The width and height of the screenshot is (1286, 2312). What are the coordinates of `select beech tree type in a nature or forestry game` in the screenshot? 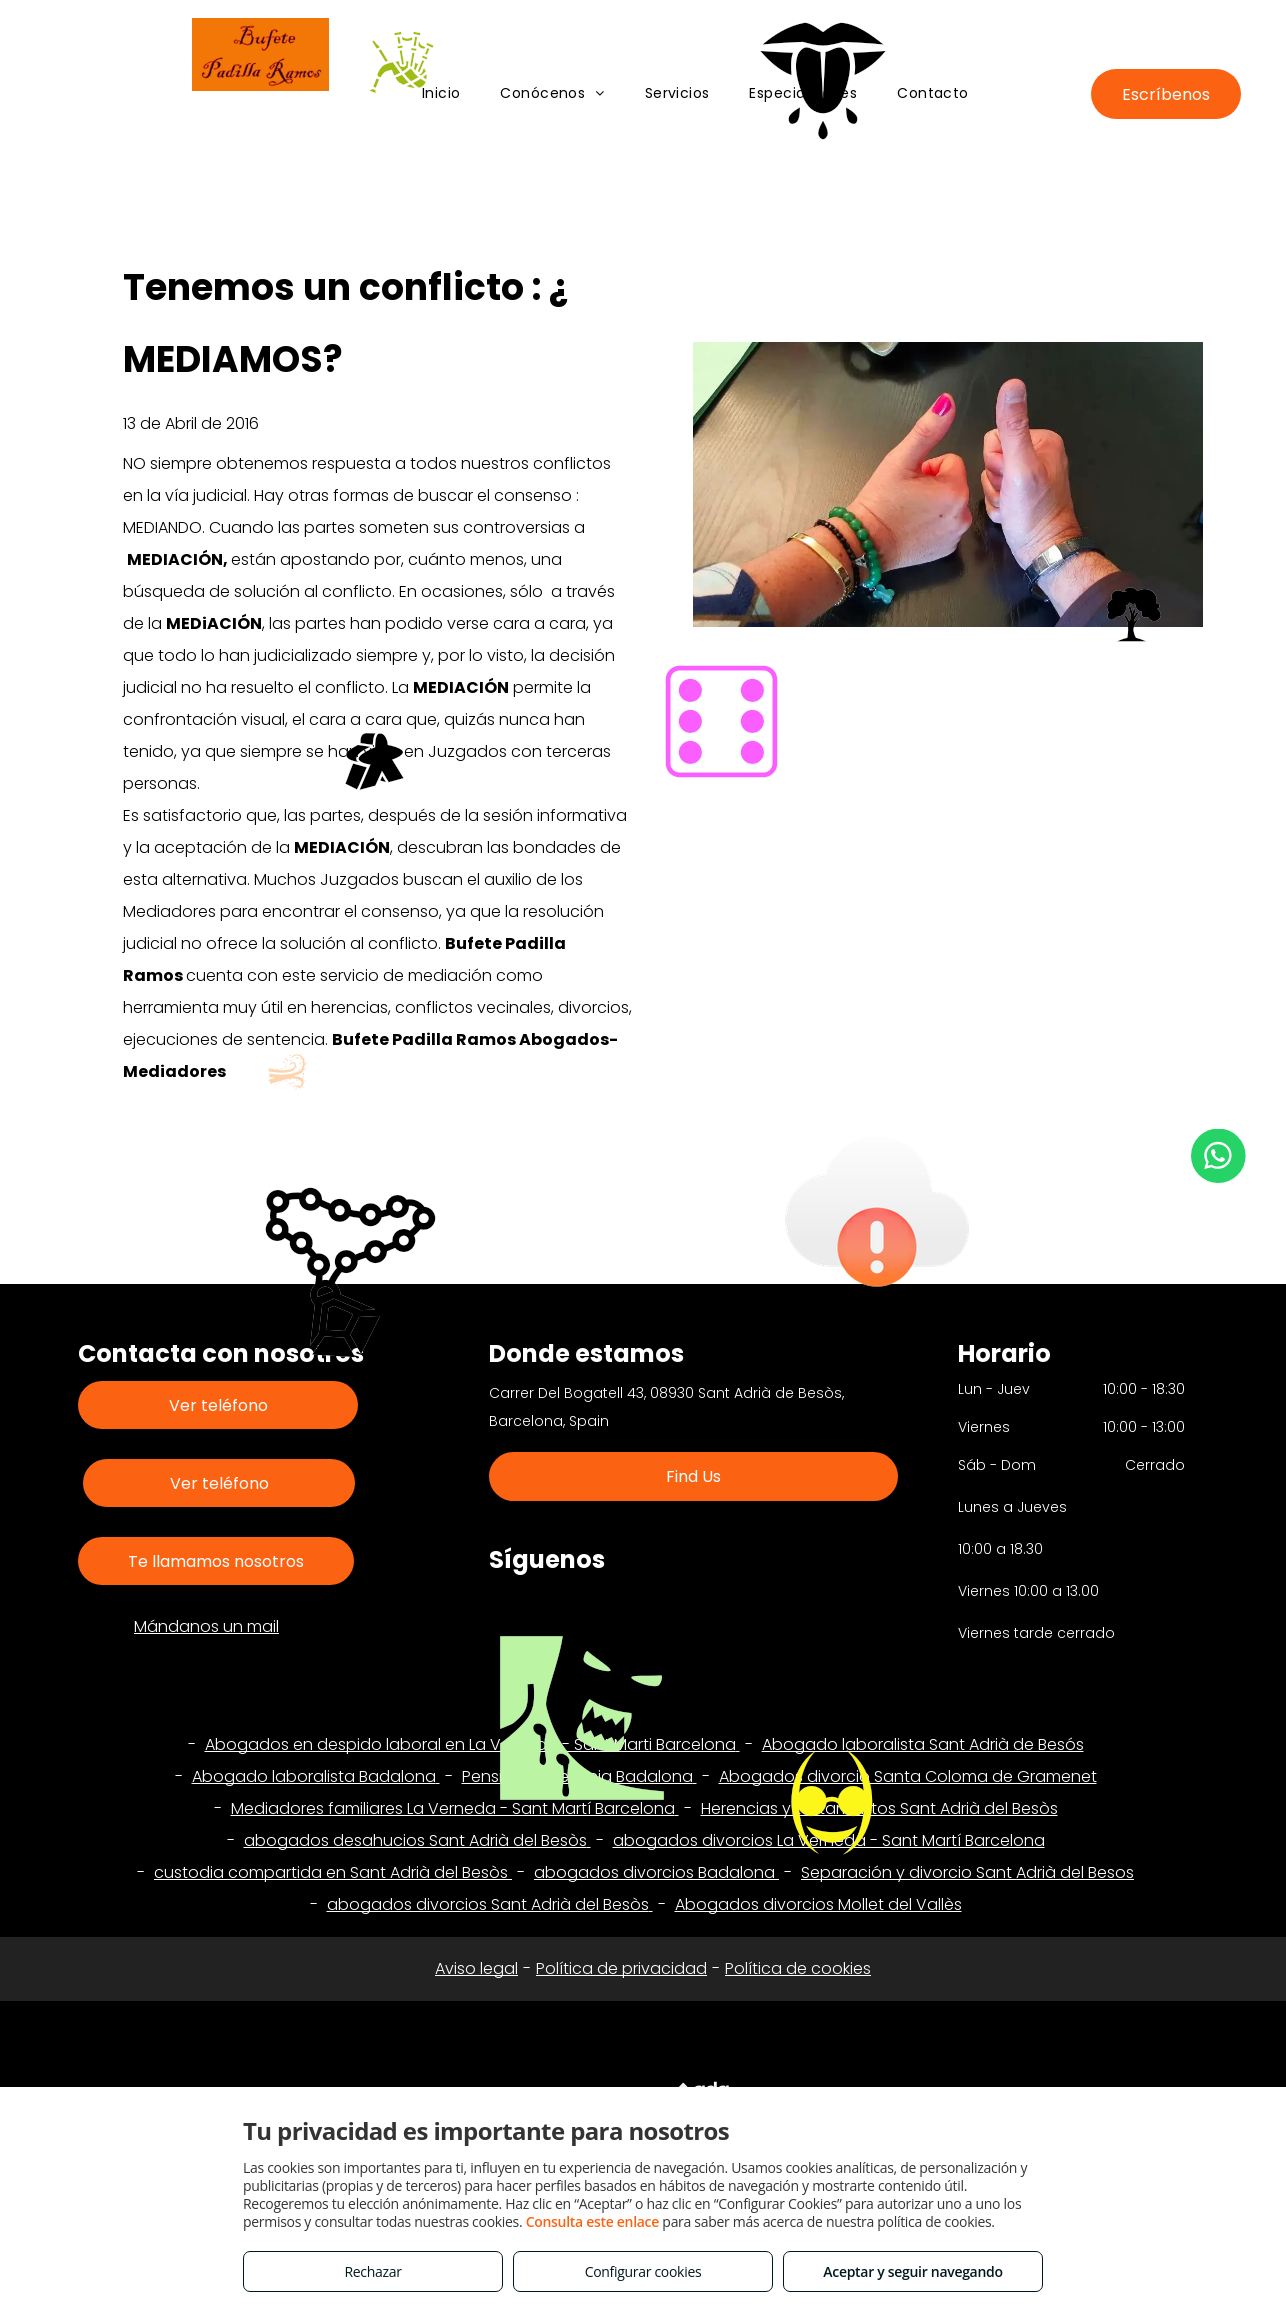 It's located at (1134, 614).